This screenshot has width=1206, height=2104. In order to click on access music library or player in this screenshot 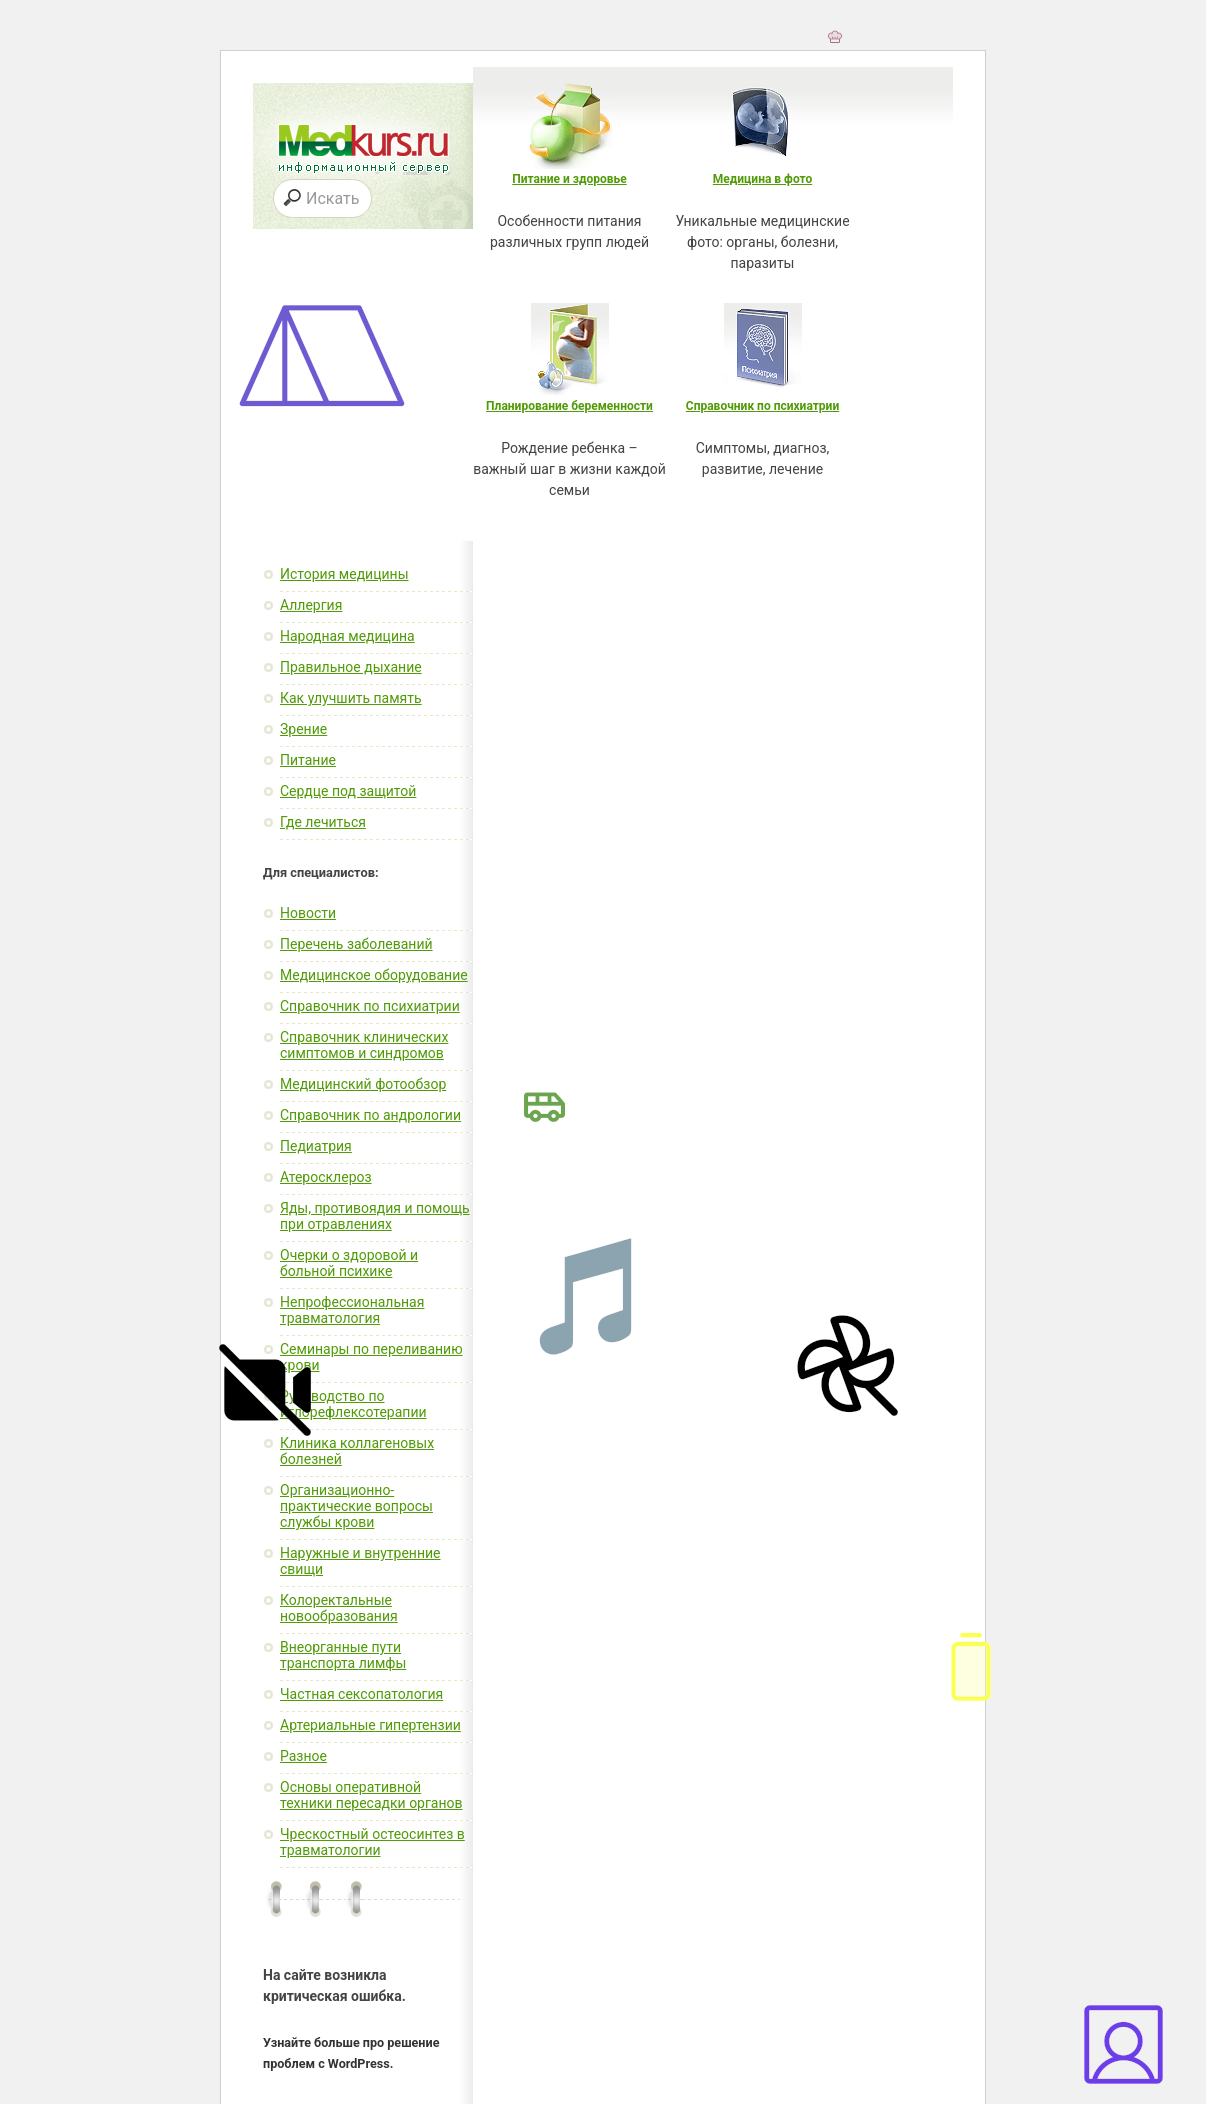, I will do `click(585, 1296)`.